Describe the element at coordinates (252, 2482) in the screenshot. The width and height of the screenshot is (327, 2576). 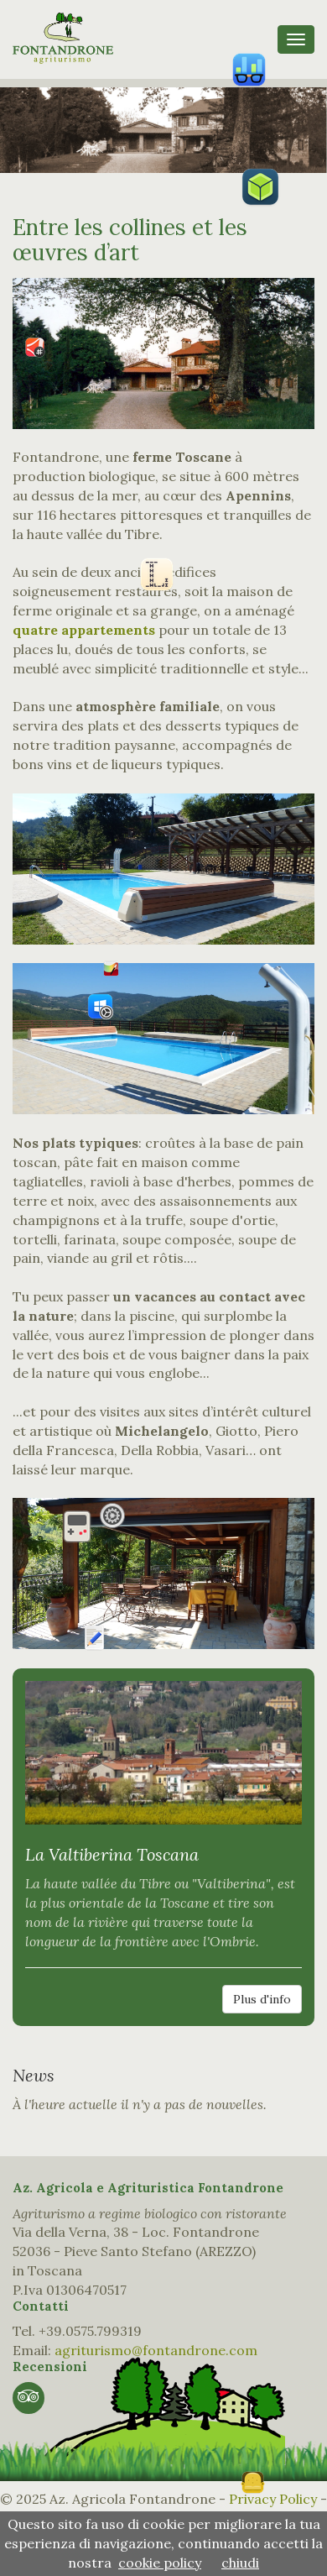
I see `open Girens media player app` at that location.